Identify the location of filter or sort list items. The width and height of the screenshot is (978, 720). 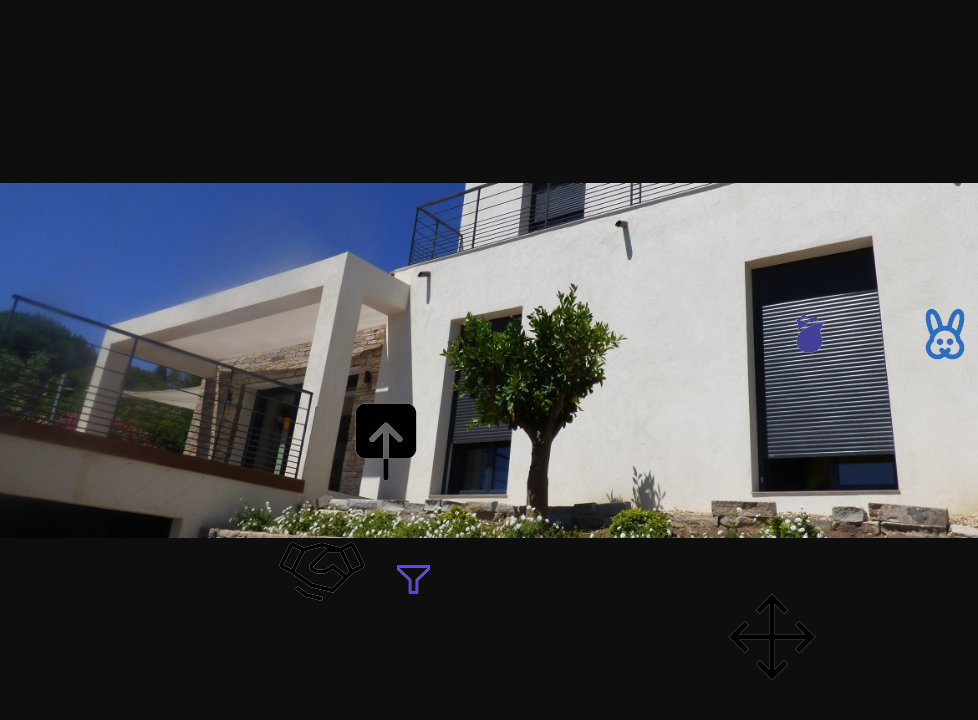
(413, 579).